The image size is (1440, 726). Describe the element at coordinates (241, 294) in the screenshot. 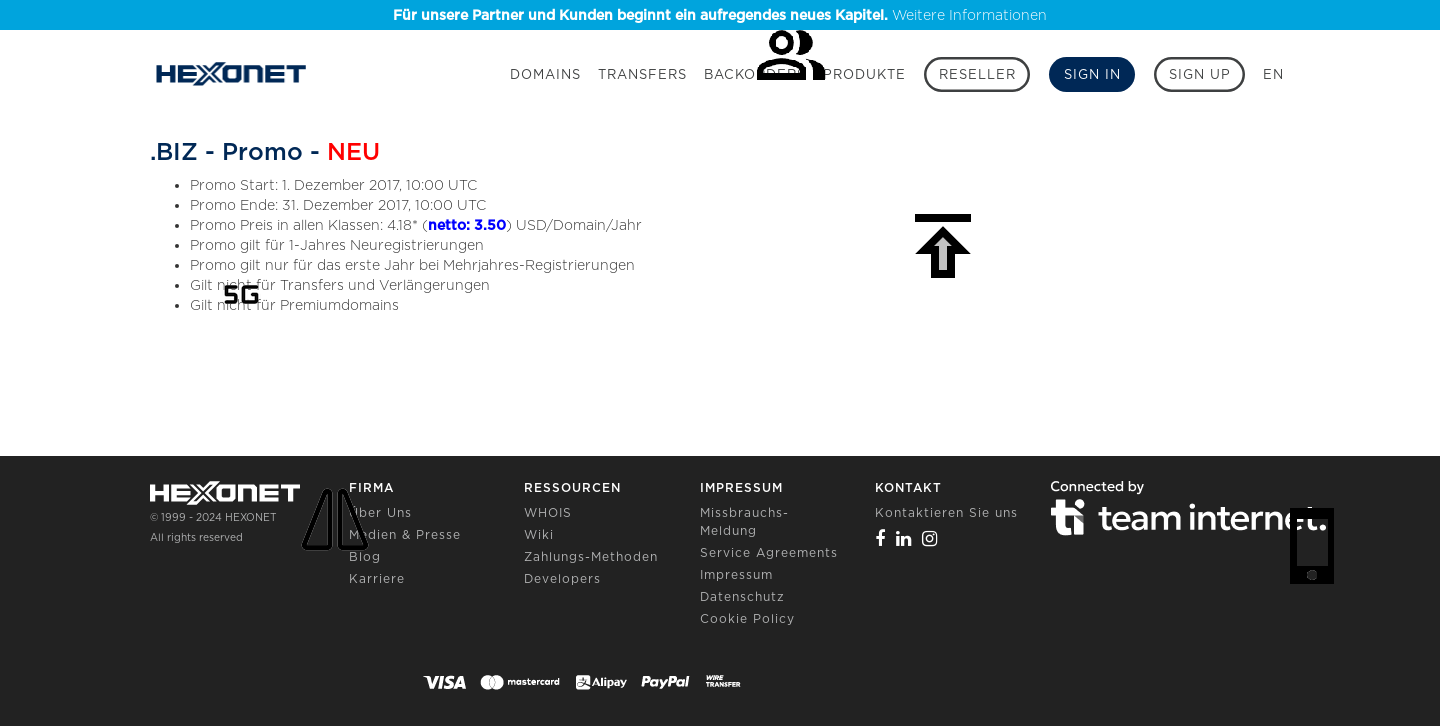

I see `indicates 5G network connectivity` at that location.